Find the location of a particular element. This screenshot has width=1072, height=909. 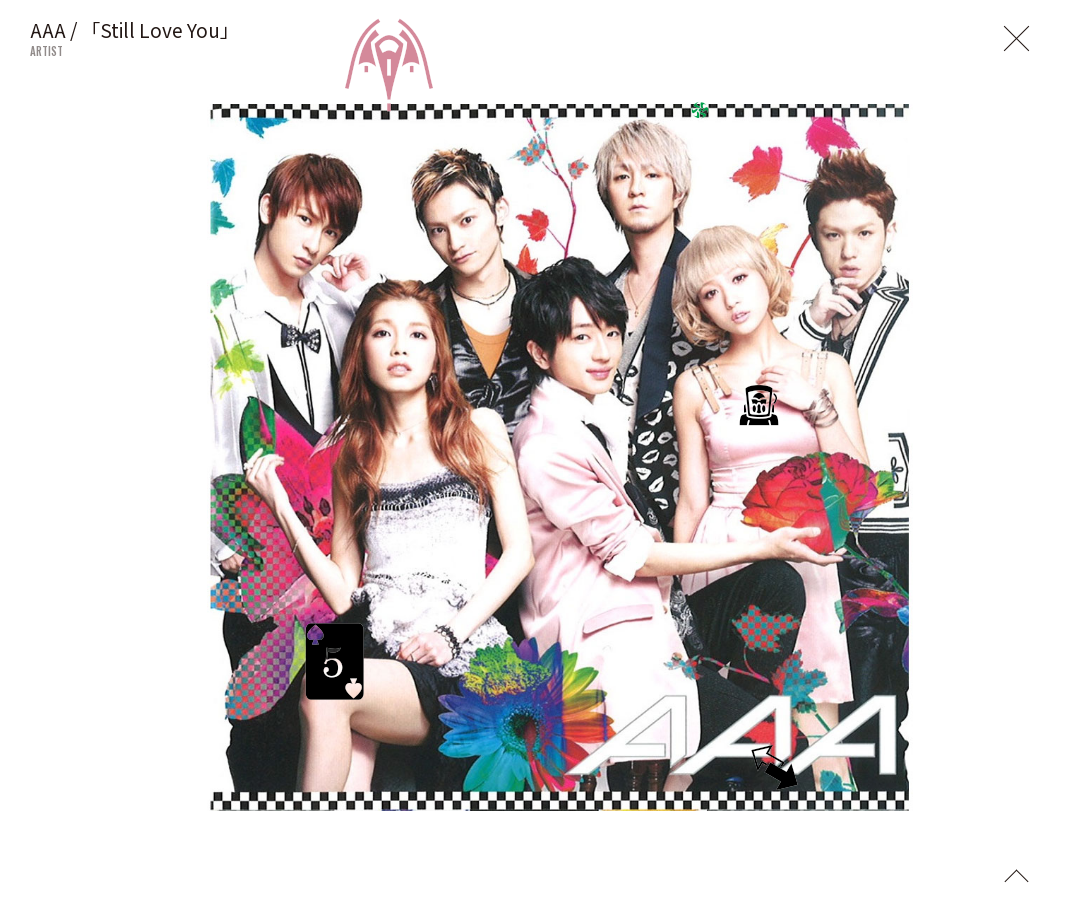

select a scout ship unit in a strategy game is located at coordinates (389, 65).